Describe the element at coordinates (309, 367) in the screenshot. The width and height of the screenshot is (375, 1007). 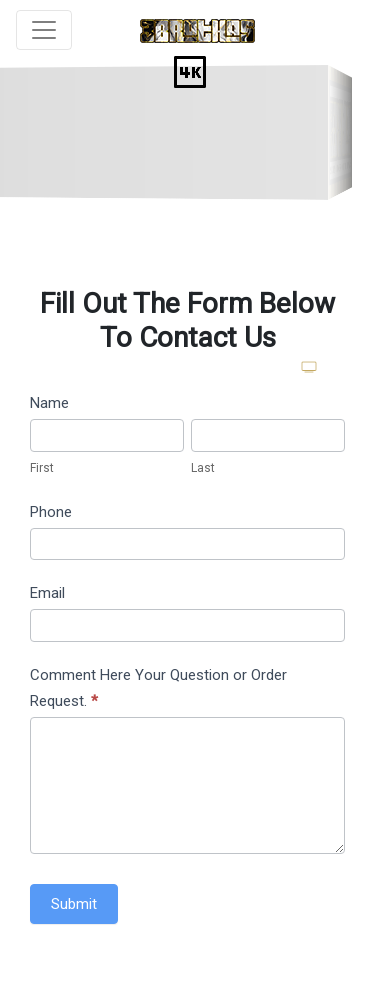
I see `access TV or video streaming features` at that location.